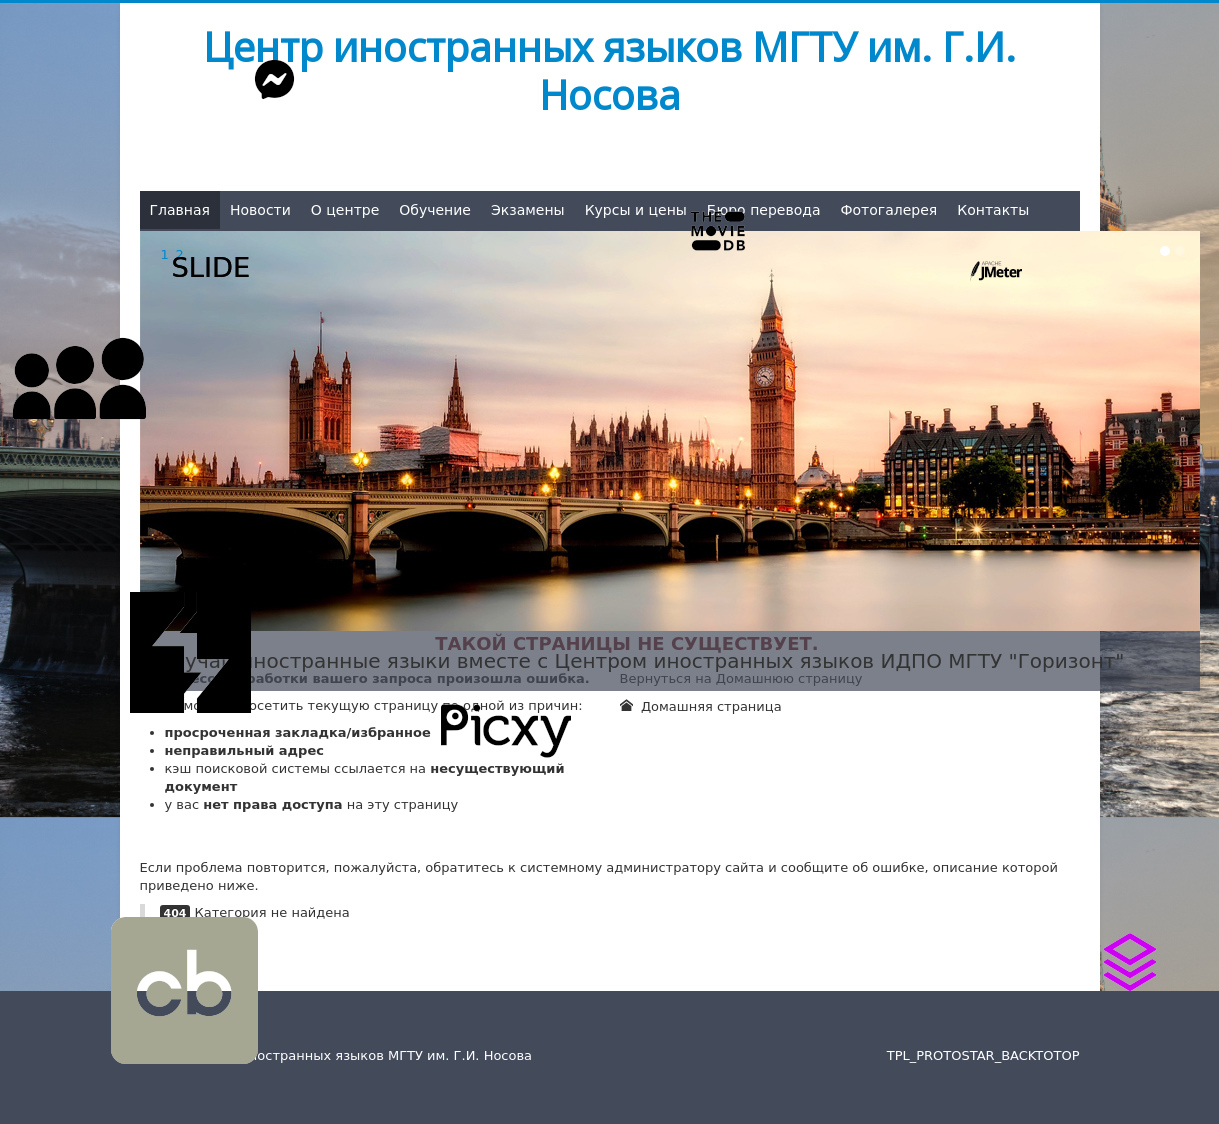 Image resolution: width=1219 pixels, height=1124 pixels. What do you see at coordinates (1130, 963) in the screenshot?
I see `view stacked layers or content` at bounding box center [1130, 963].